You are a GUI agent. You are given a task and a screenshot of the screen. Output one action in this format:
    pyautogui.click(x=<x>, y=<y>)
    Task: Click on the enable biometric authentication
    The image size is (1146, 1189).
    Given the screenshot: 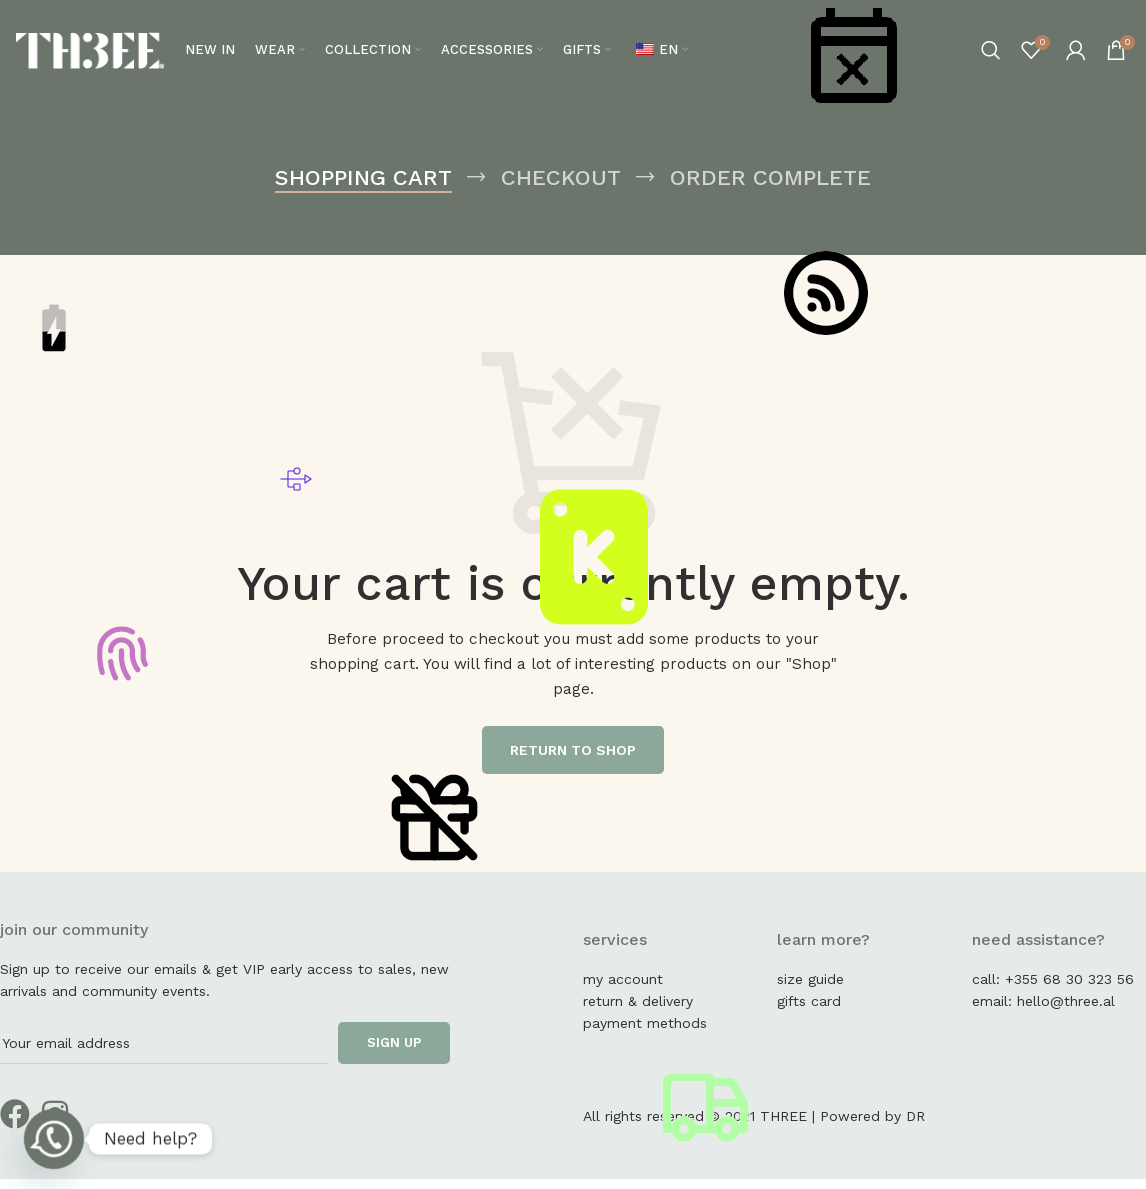 What is the action you would take?
    pyautogui.click(x=121, y=653)
    